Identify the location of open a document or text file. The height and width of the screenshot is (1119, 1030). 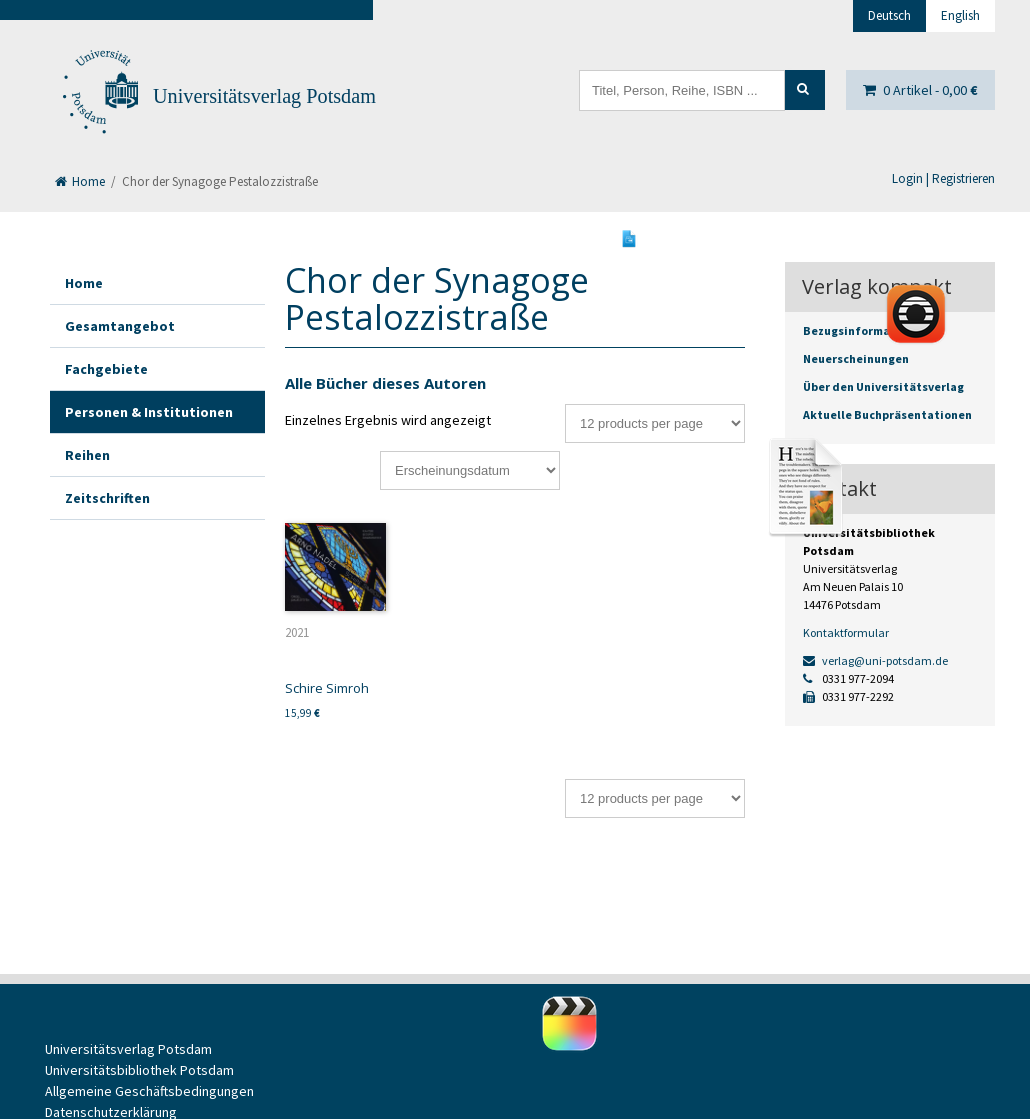
(806, 486).